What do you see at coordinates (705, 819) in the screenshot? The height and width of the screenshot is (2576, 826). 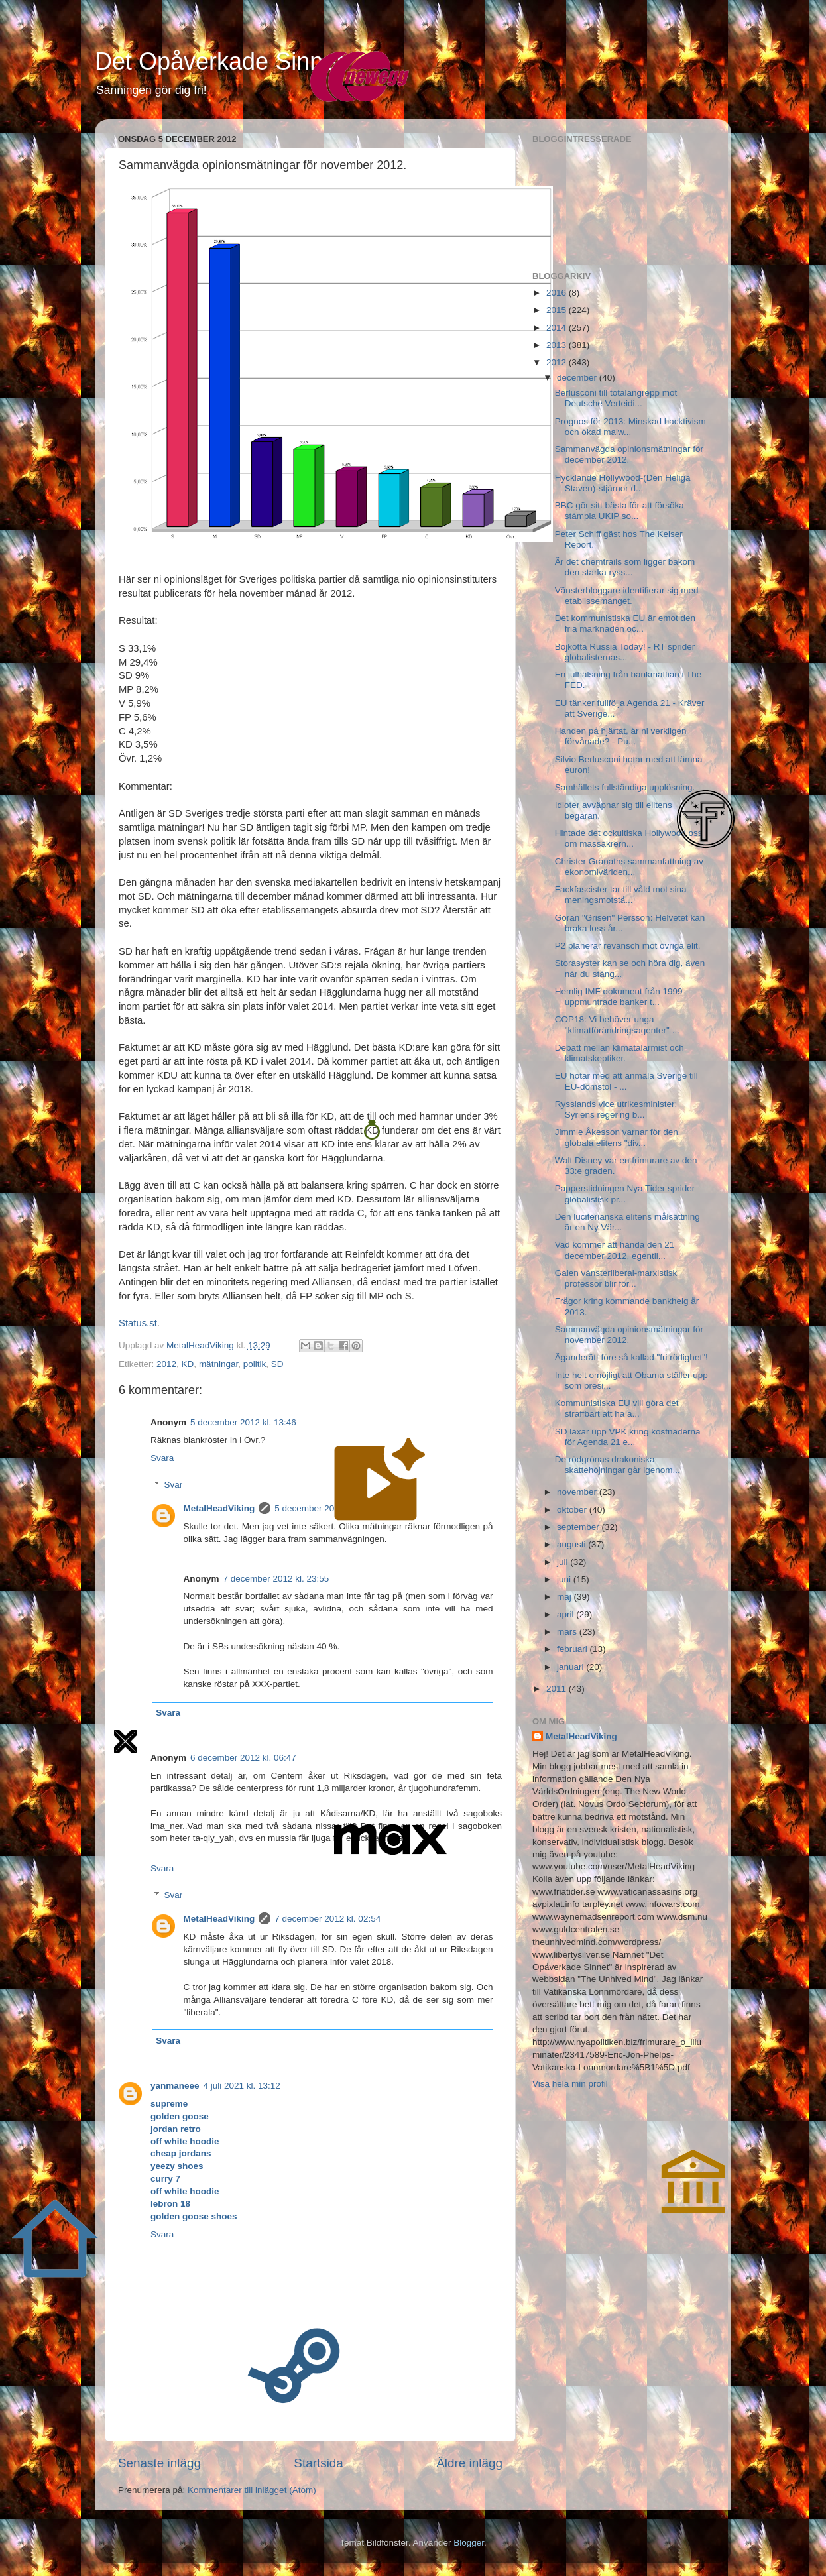 I see `trade federation logo from star wars` at bounding box center [705, 819].